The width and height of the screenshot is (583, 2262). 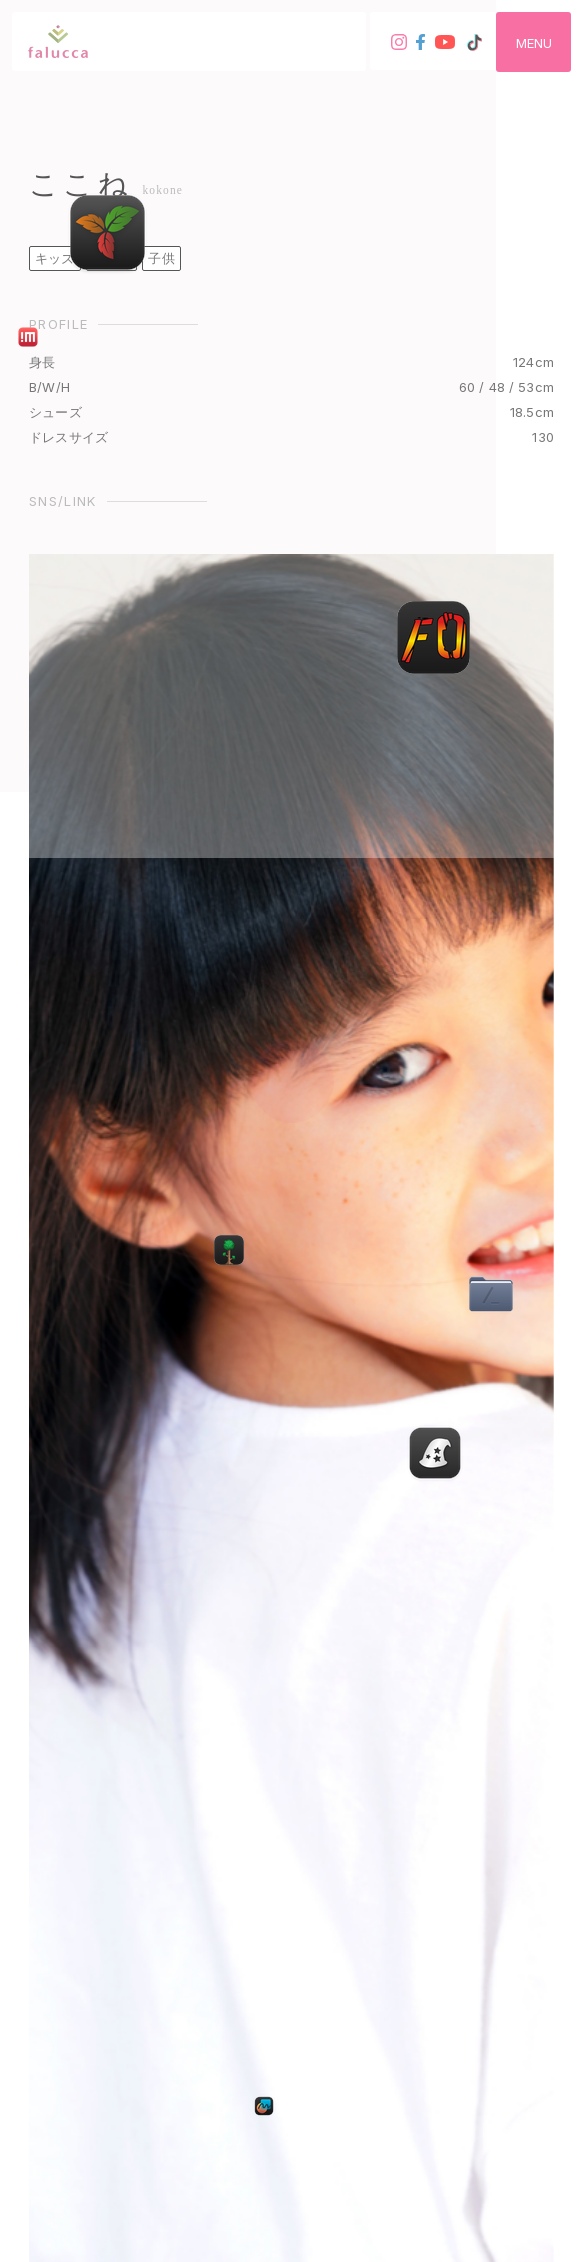 What do you see at coordinates (229, 1250) in the screenshot?
I see `launch Terraria game` at bounding box center [229, 1250].